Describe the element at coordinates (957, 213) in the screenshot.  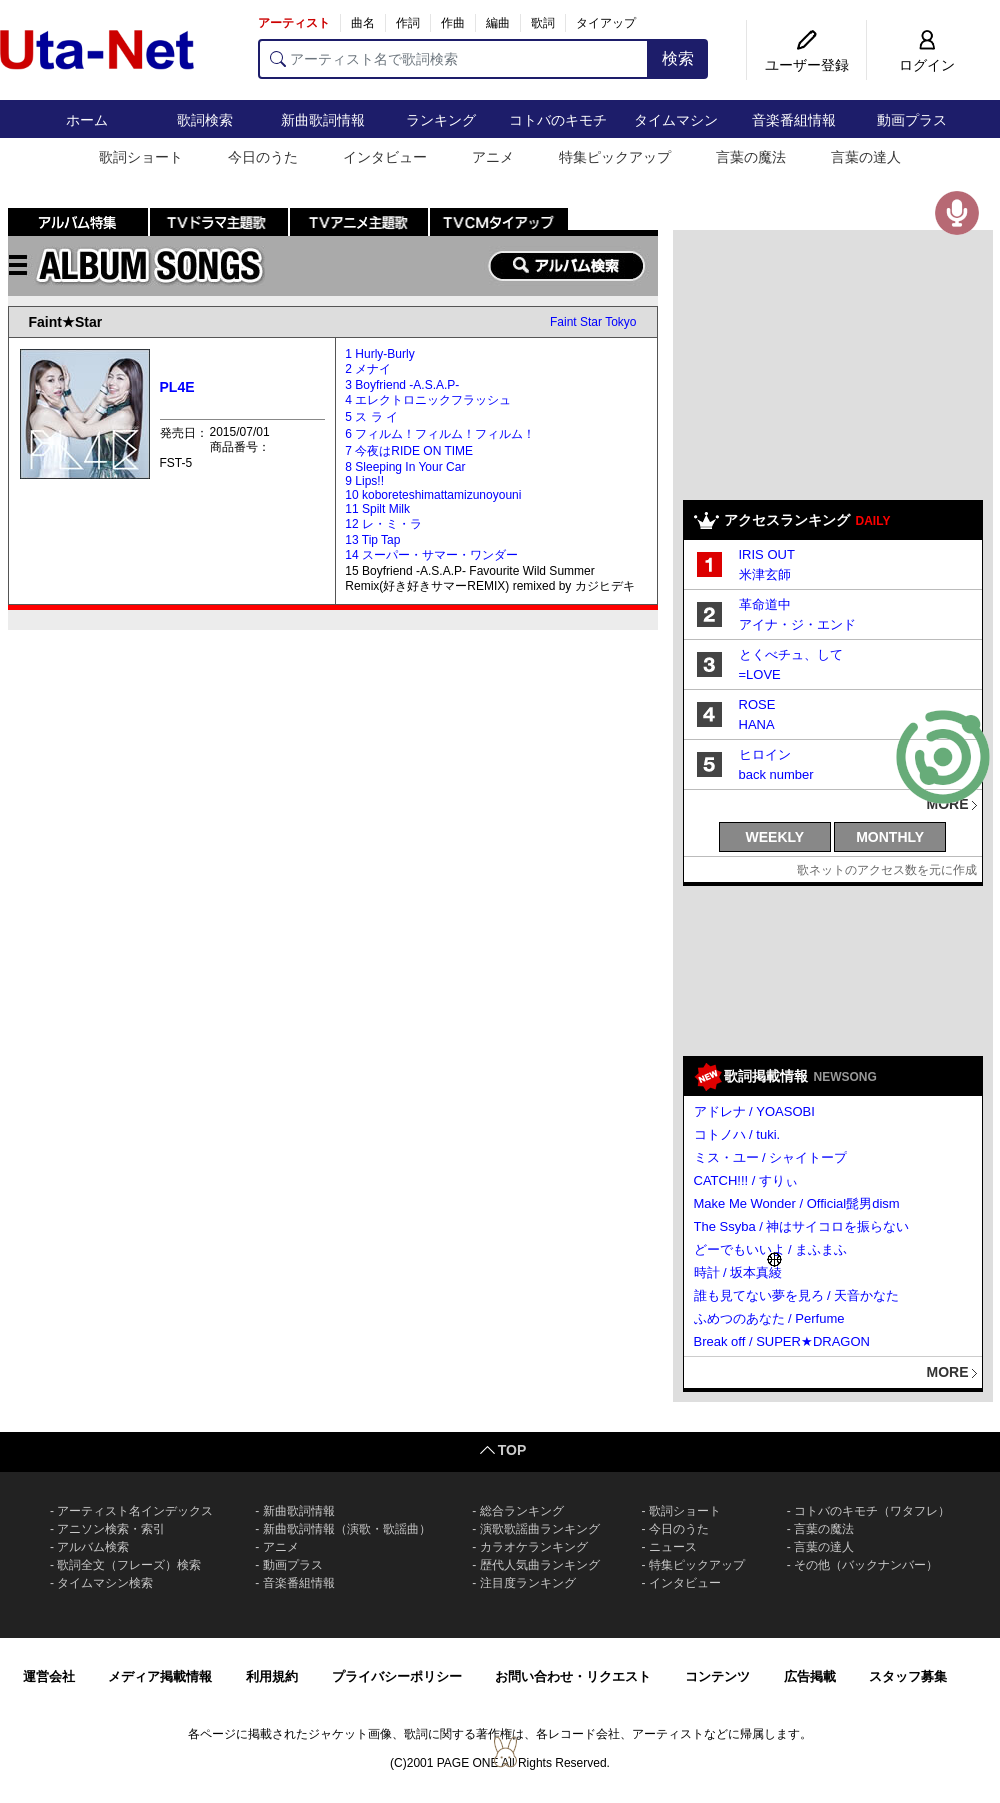
I see `tap to start voice recording` at that location.